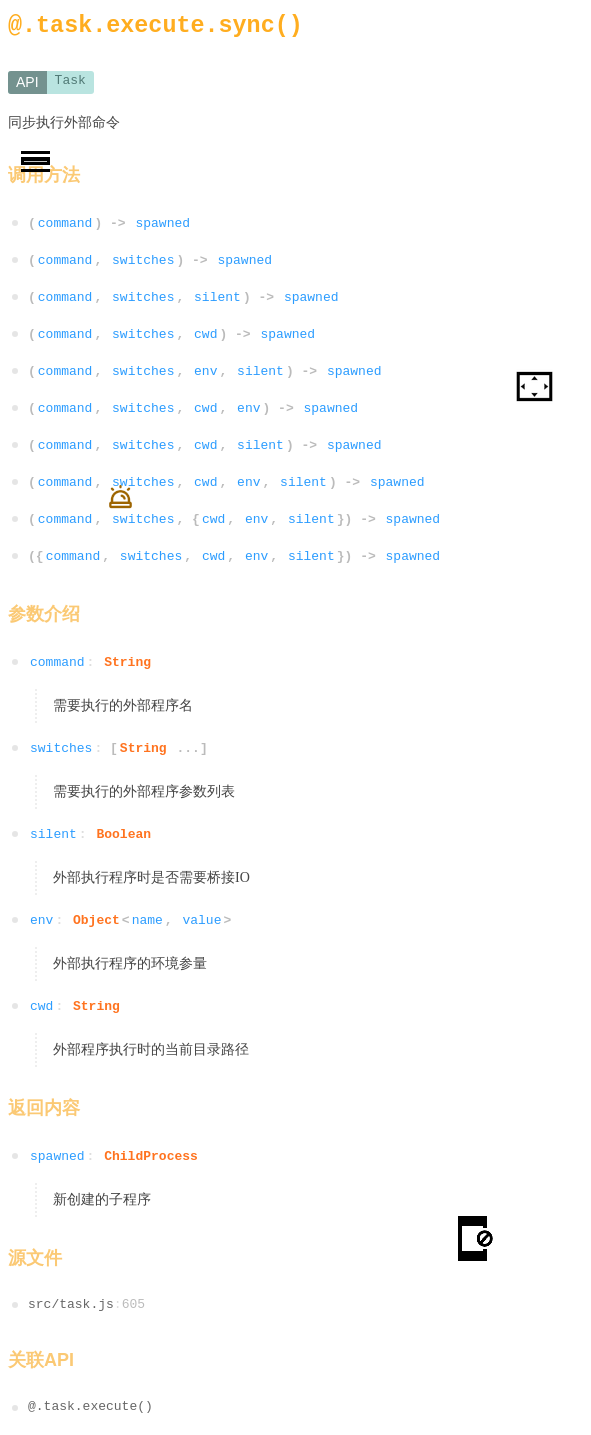 The width and height of the screenshot is (591, 1435). Describe the element at coordinates (472, 1238) in the screenshot. I see `block or restrict an app` at that location.